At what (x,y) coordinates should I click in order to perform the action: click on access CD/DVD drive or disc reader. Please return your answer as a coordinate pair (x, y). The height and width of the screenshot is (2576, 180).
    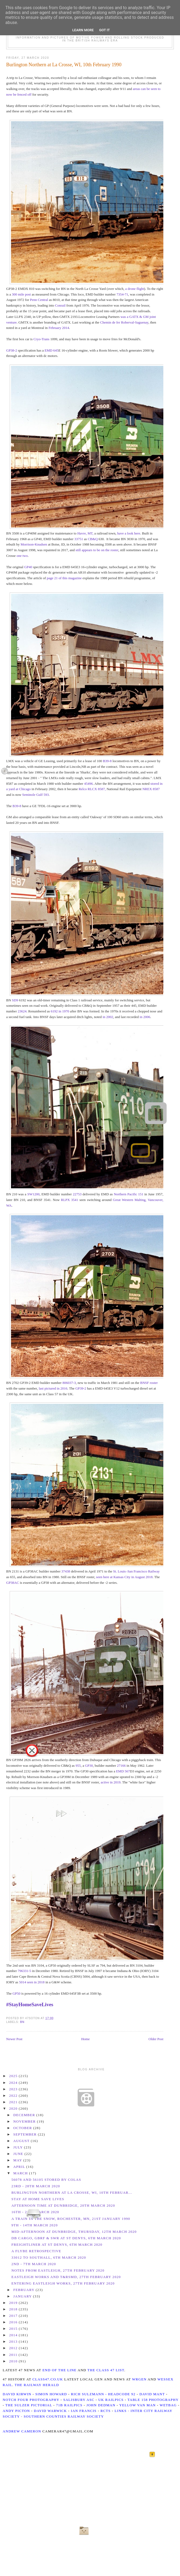
    Looking at the image, I should click on (5, 771).